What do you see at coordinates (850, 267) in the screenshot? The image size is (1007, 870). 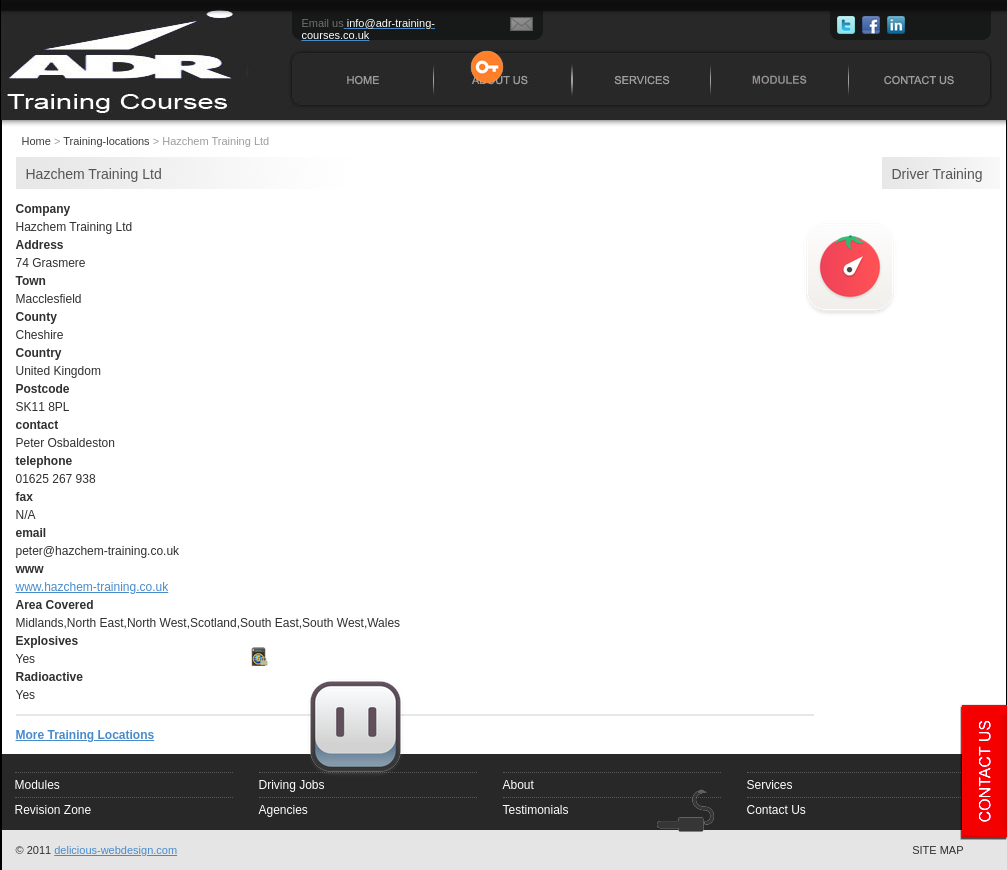 I see `open solanum pomodoro timer app` at bounding box center [850, 267].